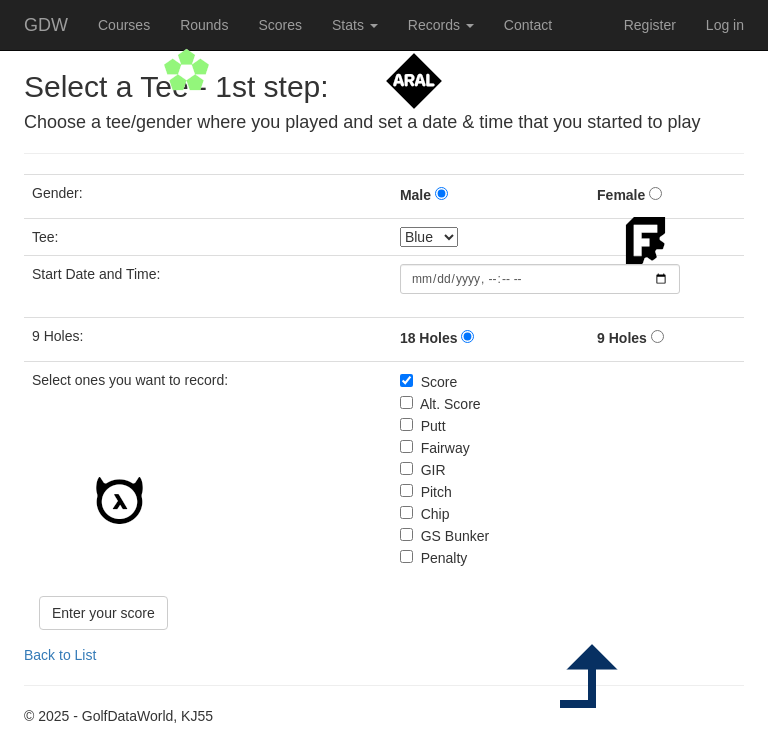 The width and height of the screenshot is (768, 756). Describe the element at coordinates (414, 81) in the screenshot. I see `aral gas station brand logo` at that location.